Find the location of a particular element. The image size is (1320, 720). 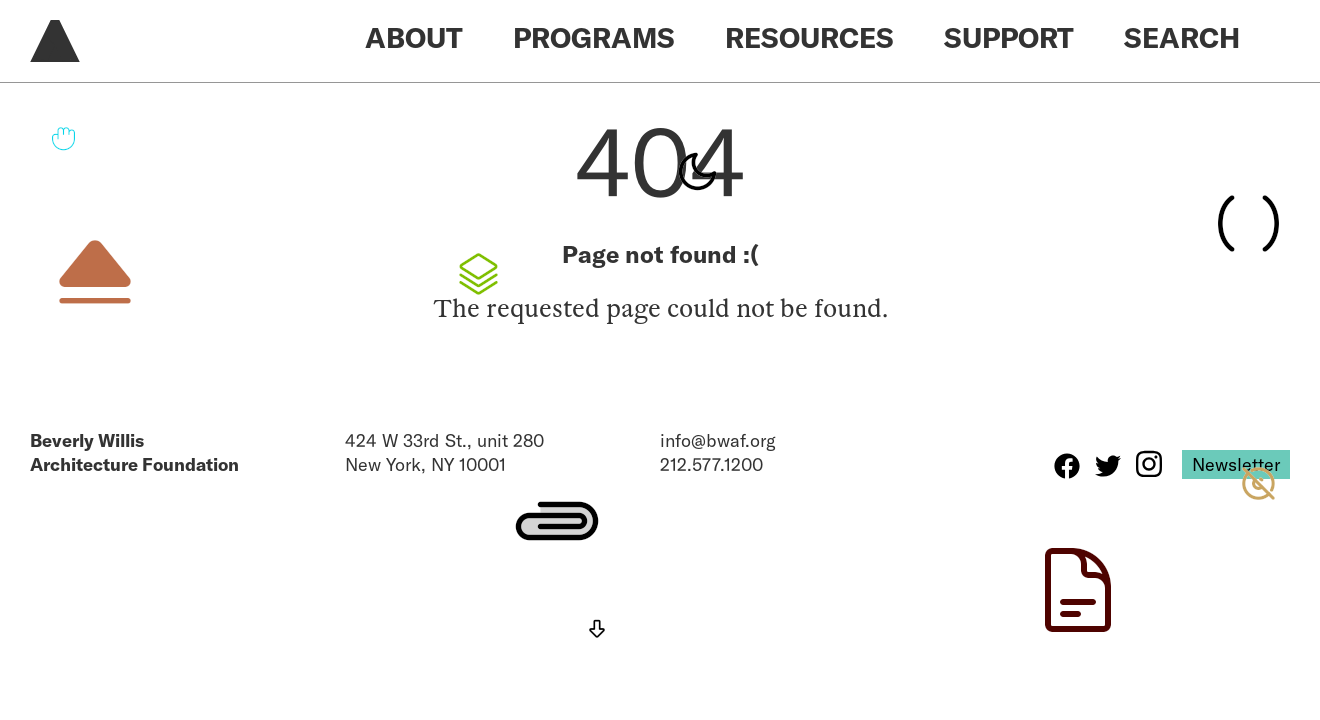

indicates content is not copyrighted is located at coordinates (1258, 483).